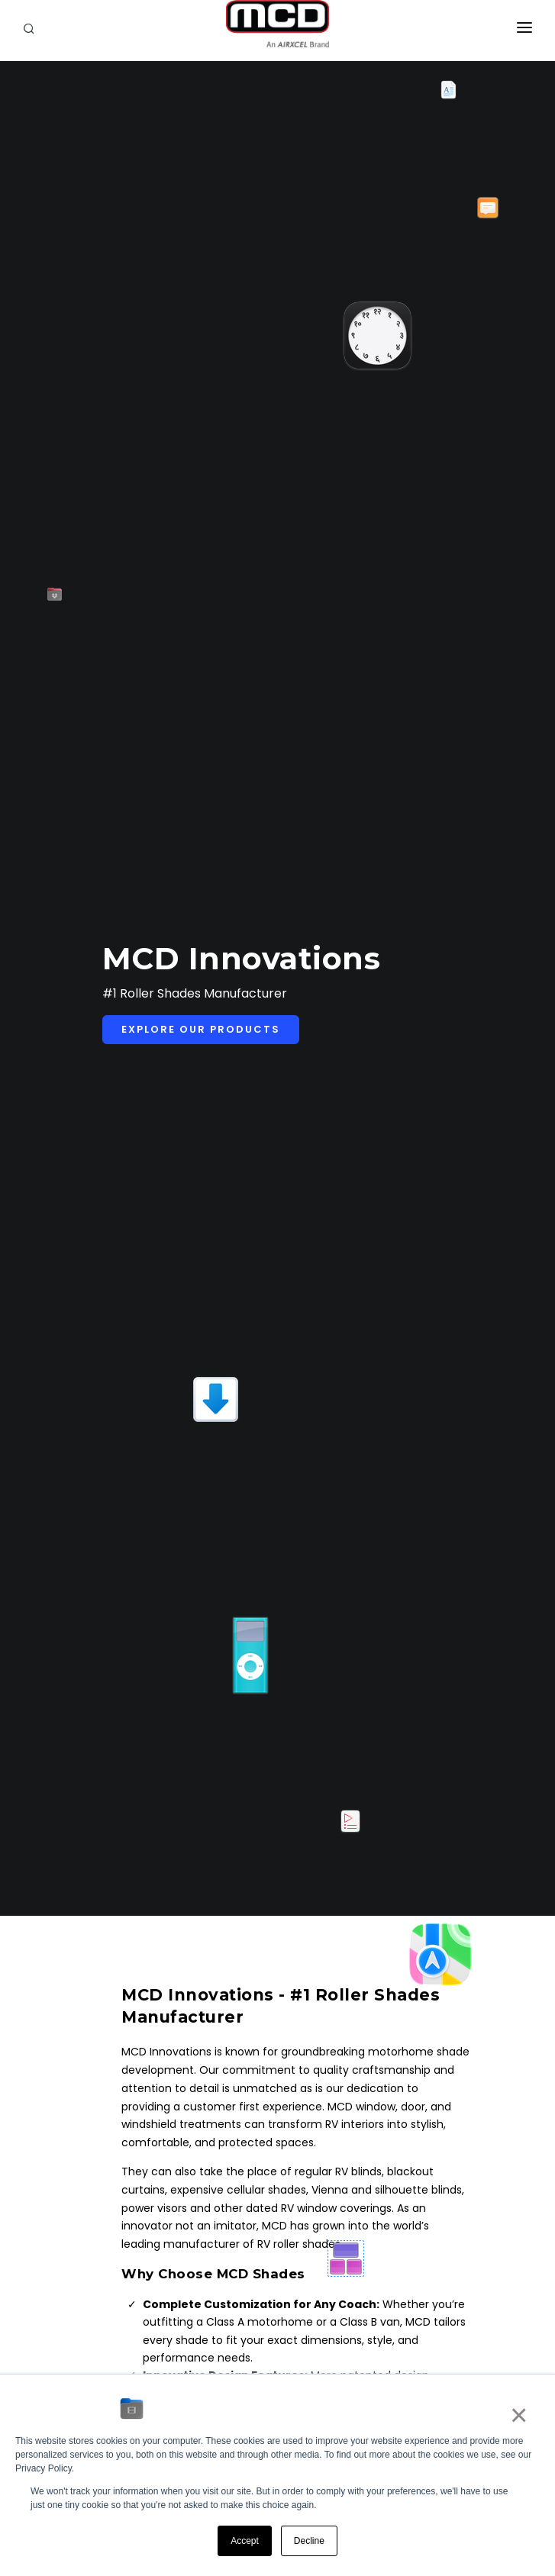  I want to click on open a text document file, so click(448, 89).